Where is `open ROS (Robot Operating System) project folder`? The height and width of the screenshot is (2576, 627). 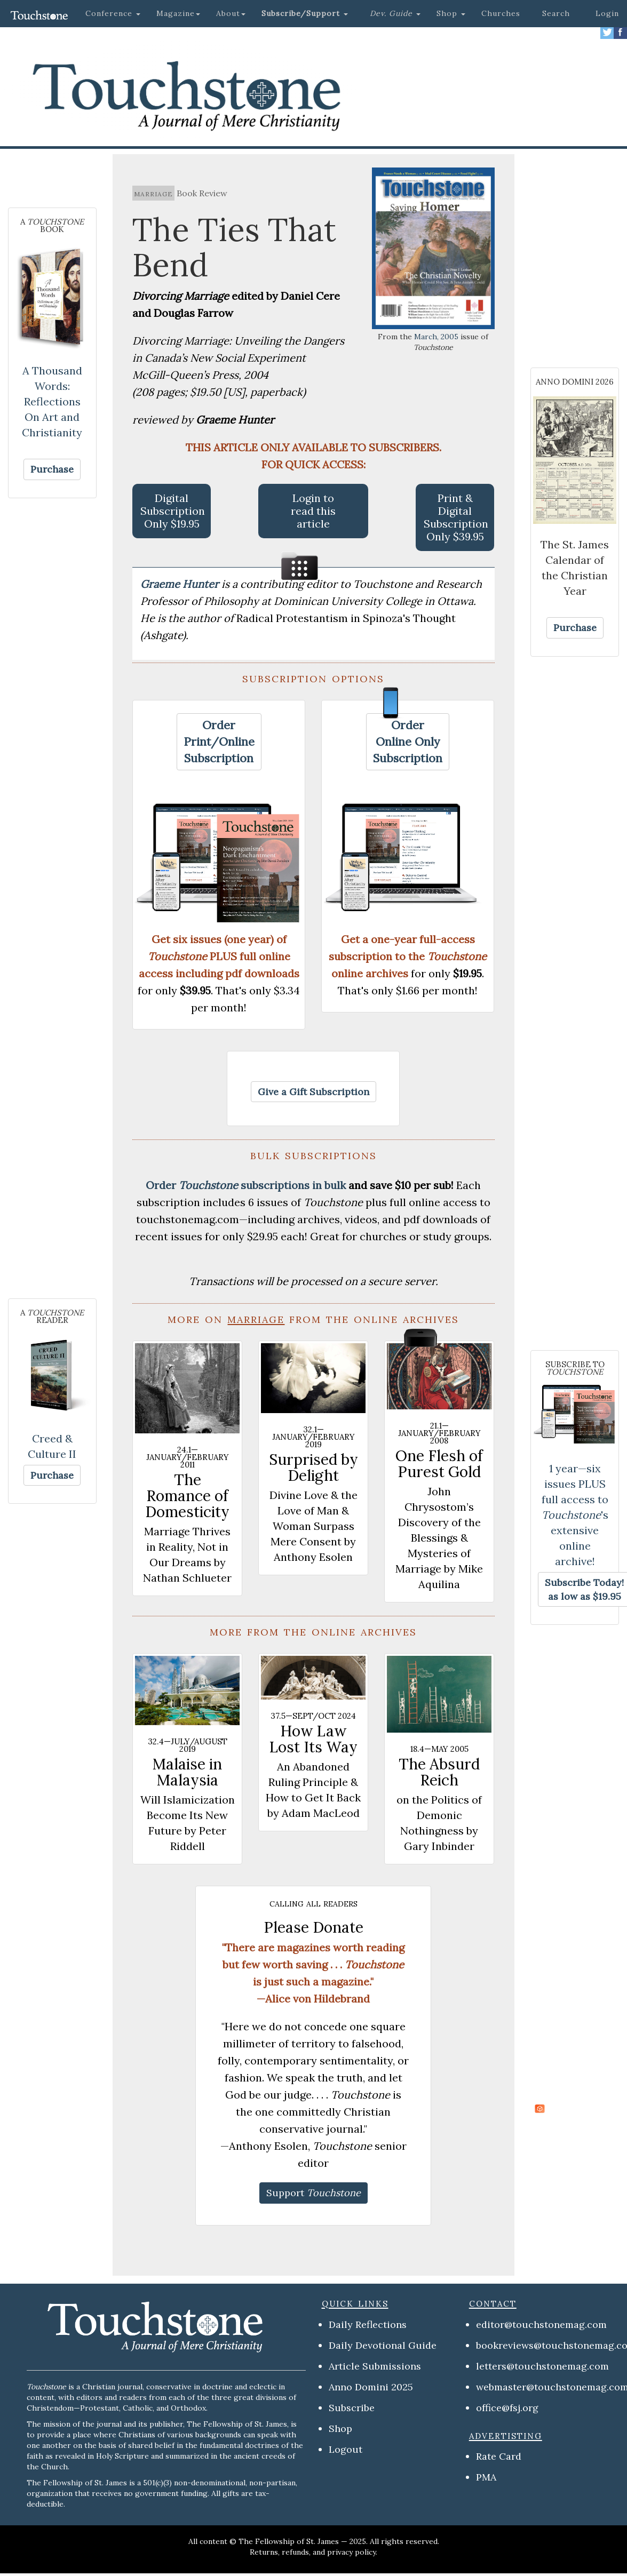
open ROS (Robot Operating System) project folder is located at coordinates (299, 567).